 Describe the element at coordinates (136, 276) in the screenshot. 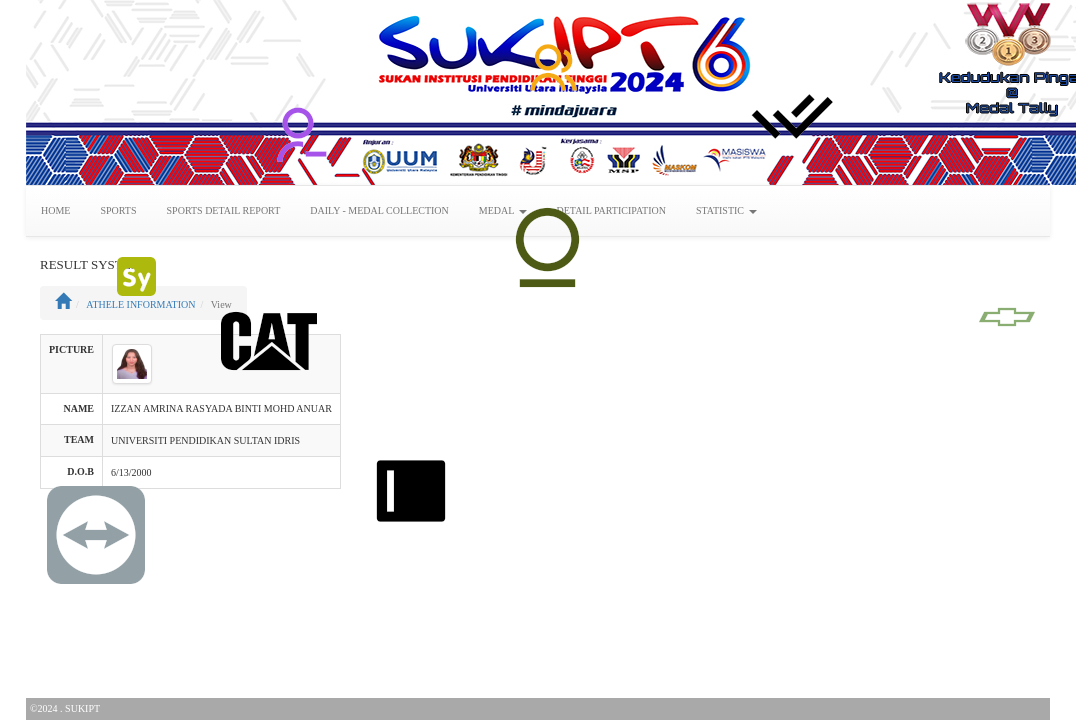

I see `open symbolab math solver app` at that location.